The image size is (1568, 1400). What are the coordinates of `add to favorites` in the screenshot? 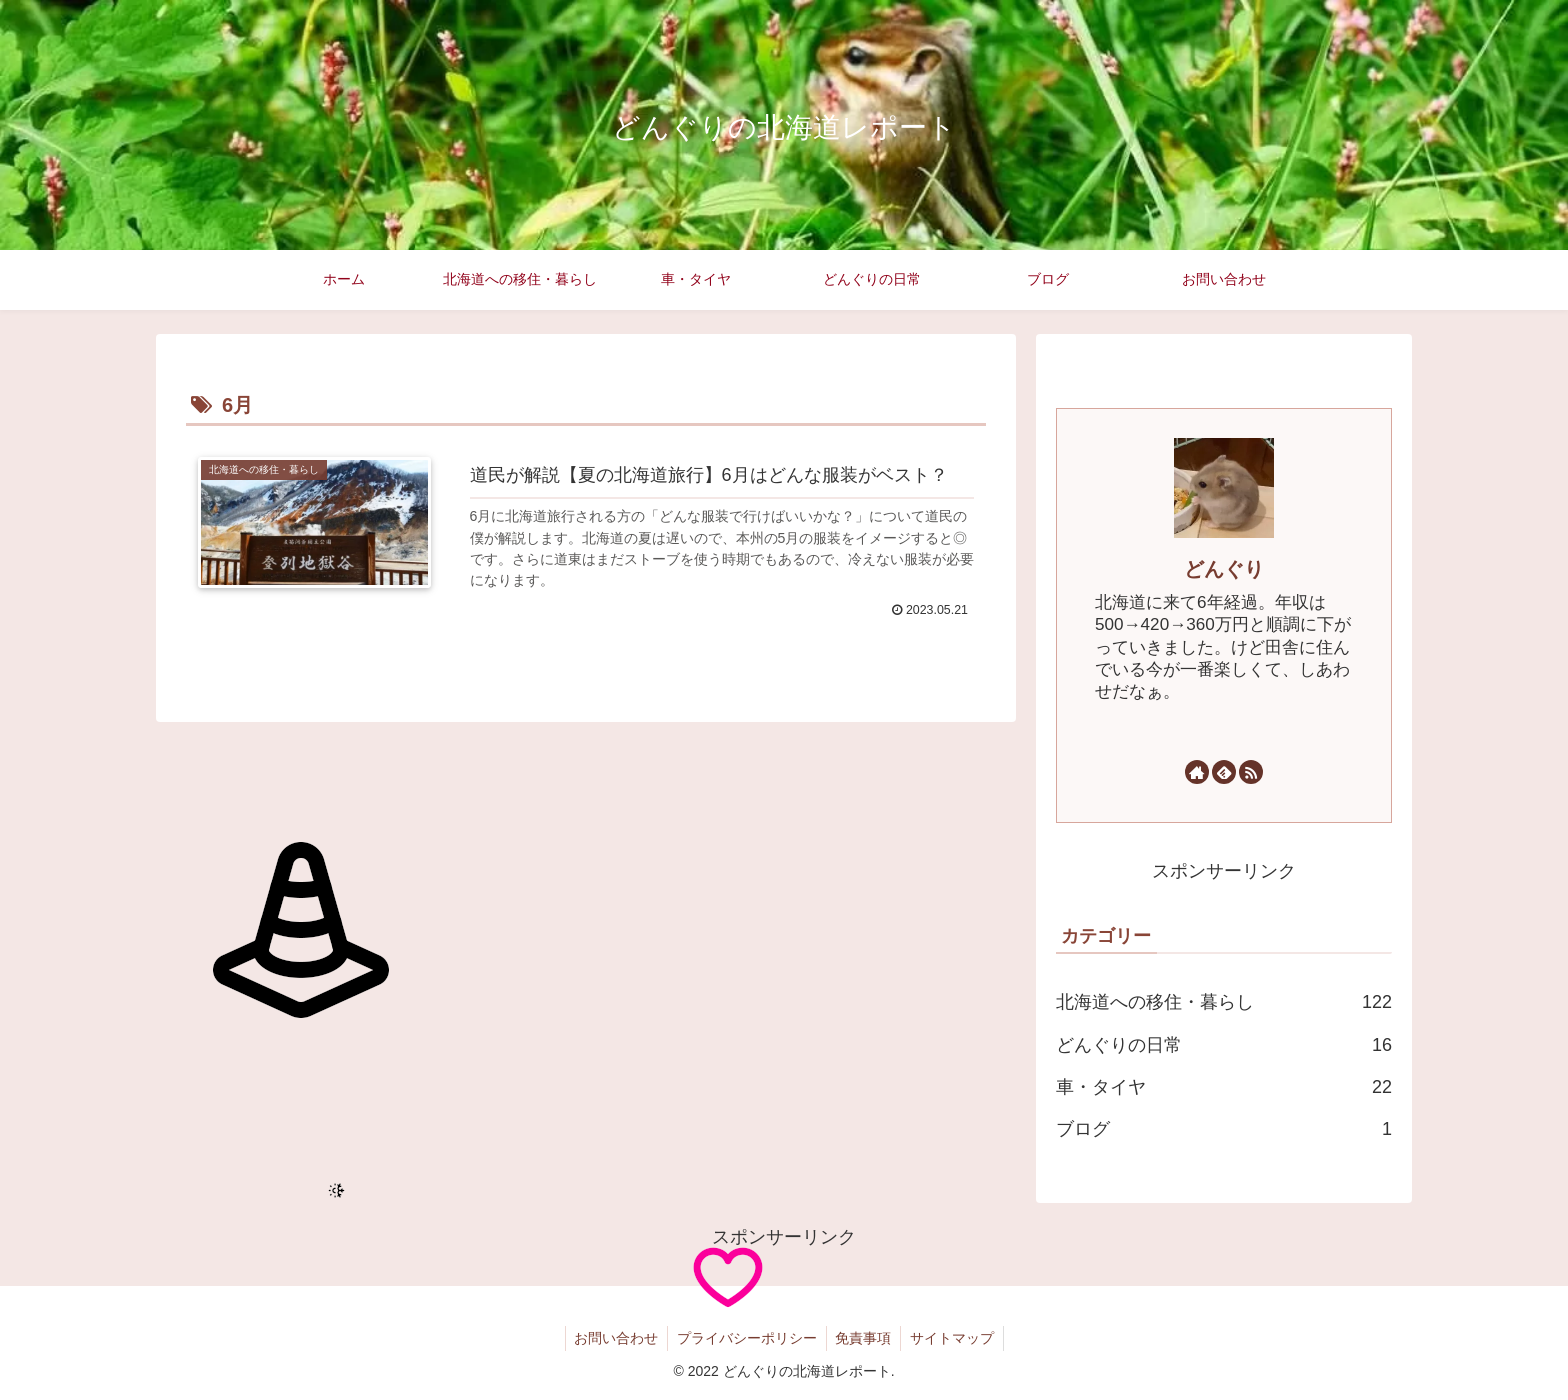 It's located at (728, 1275).